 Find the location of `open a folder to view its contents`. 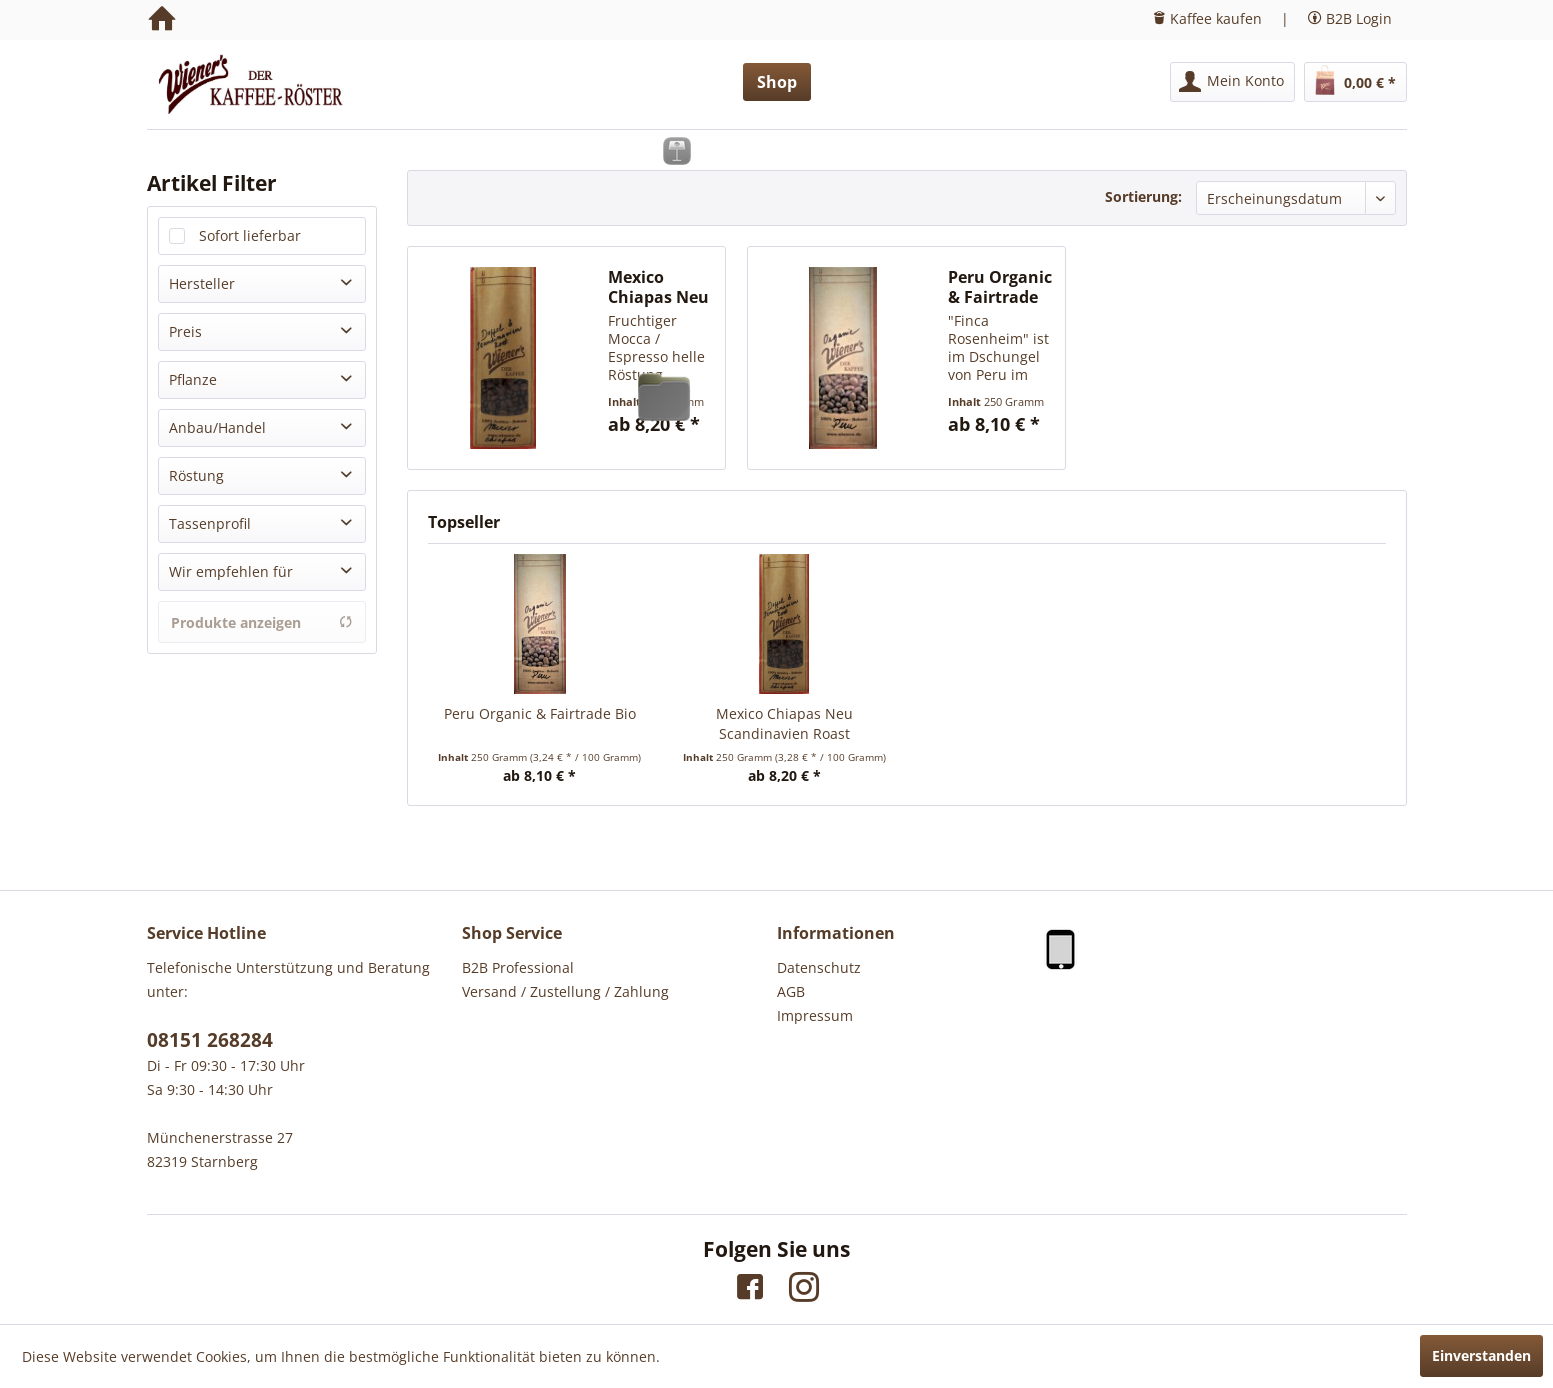

open a folder to view its contents is located at coordinates (664, 397).